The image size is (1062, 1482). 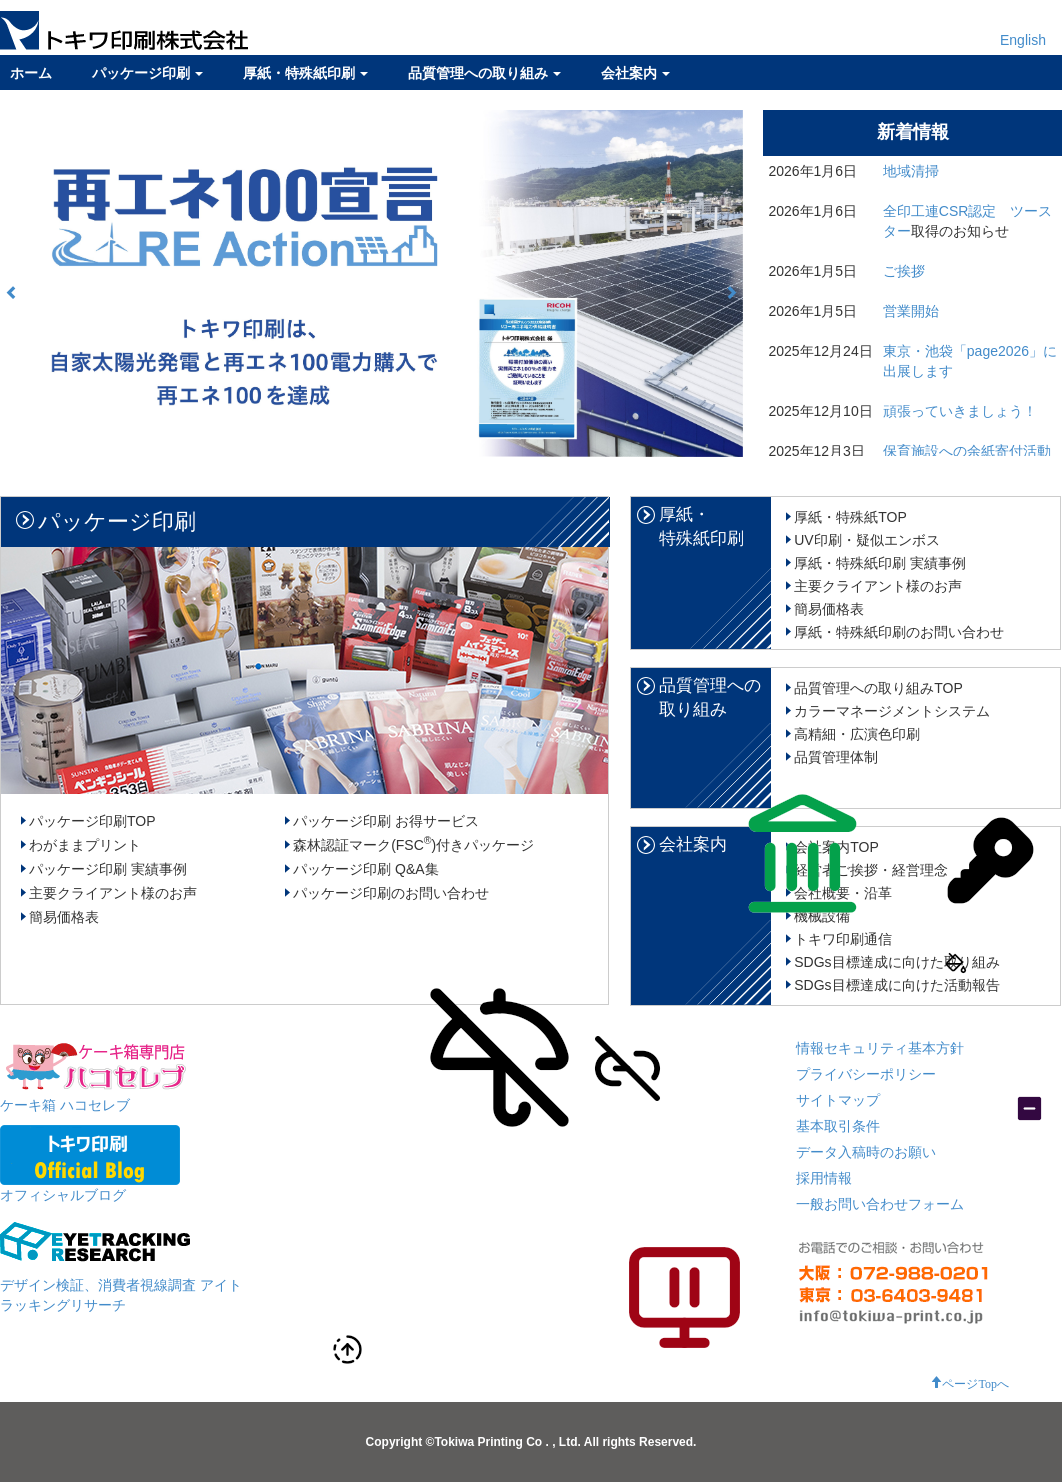 I want to click on indicates weather protection is disabled, so click(x=499, y=1057).